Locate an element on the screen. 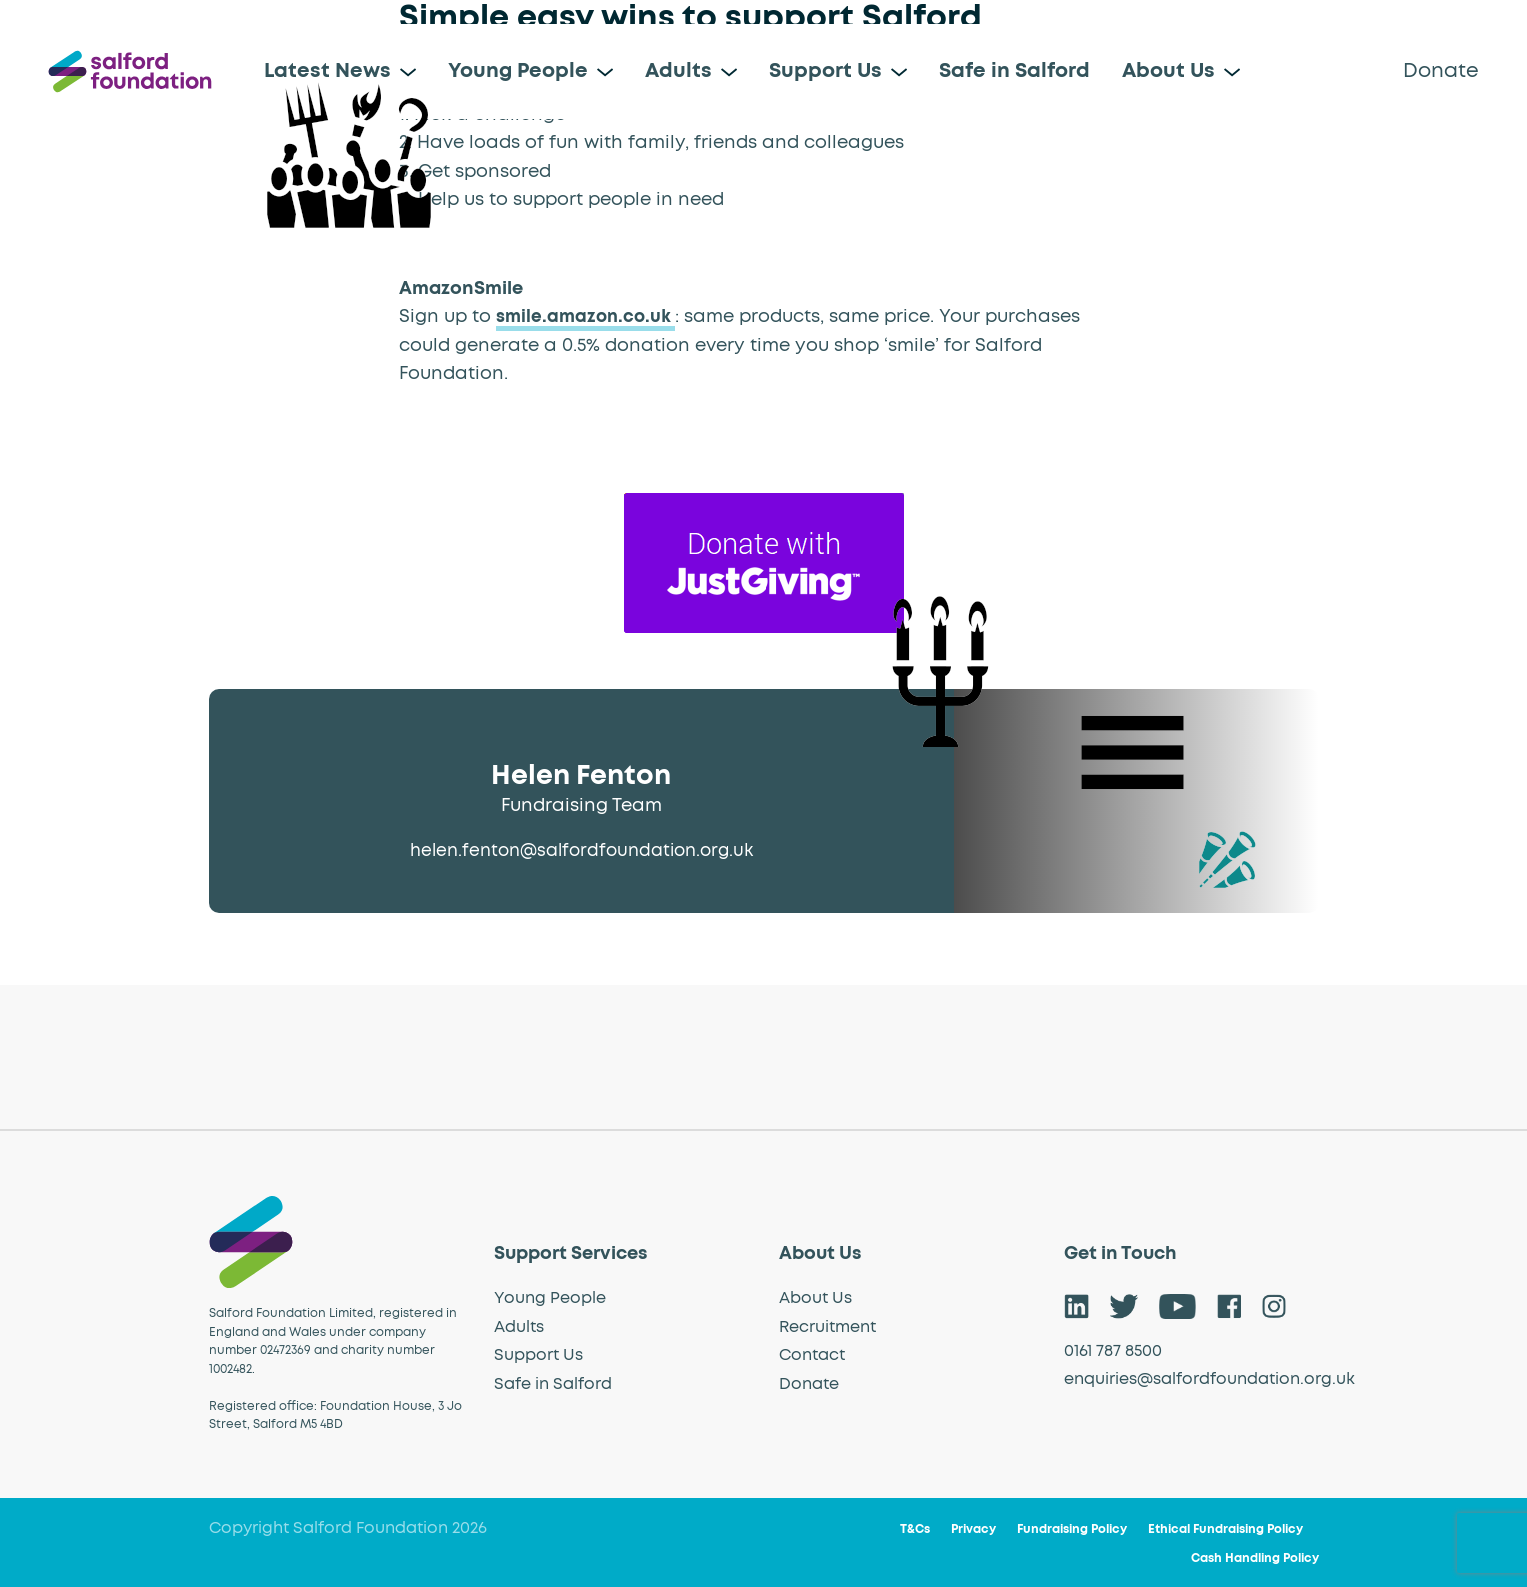 The image size is (1527, 1587). indicates a rebellion or protest event in-game is located at coordinates (349, 146).